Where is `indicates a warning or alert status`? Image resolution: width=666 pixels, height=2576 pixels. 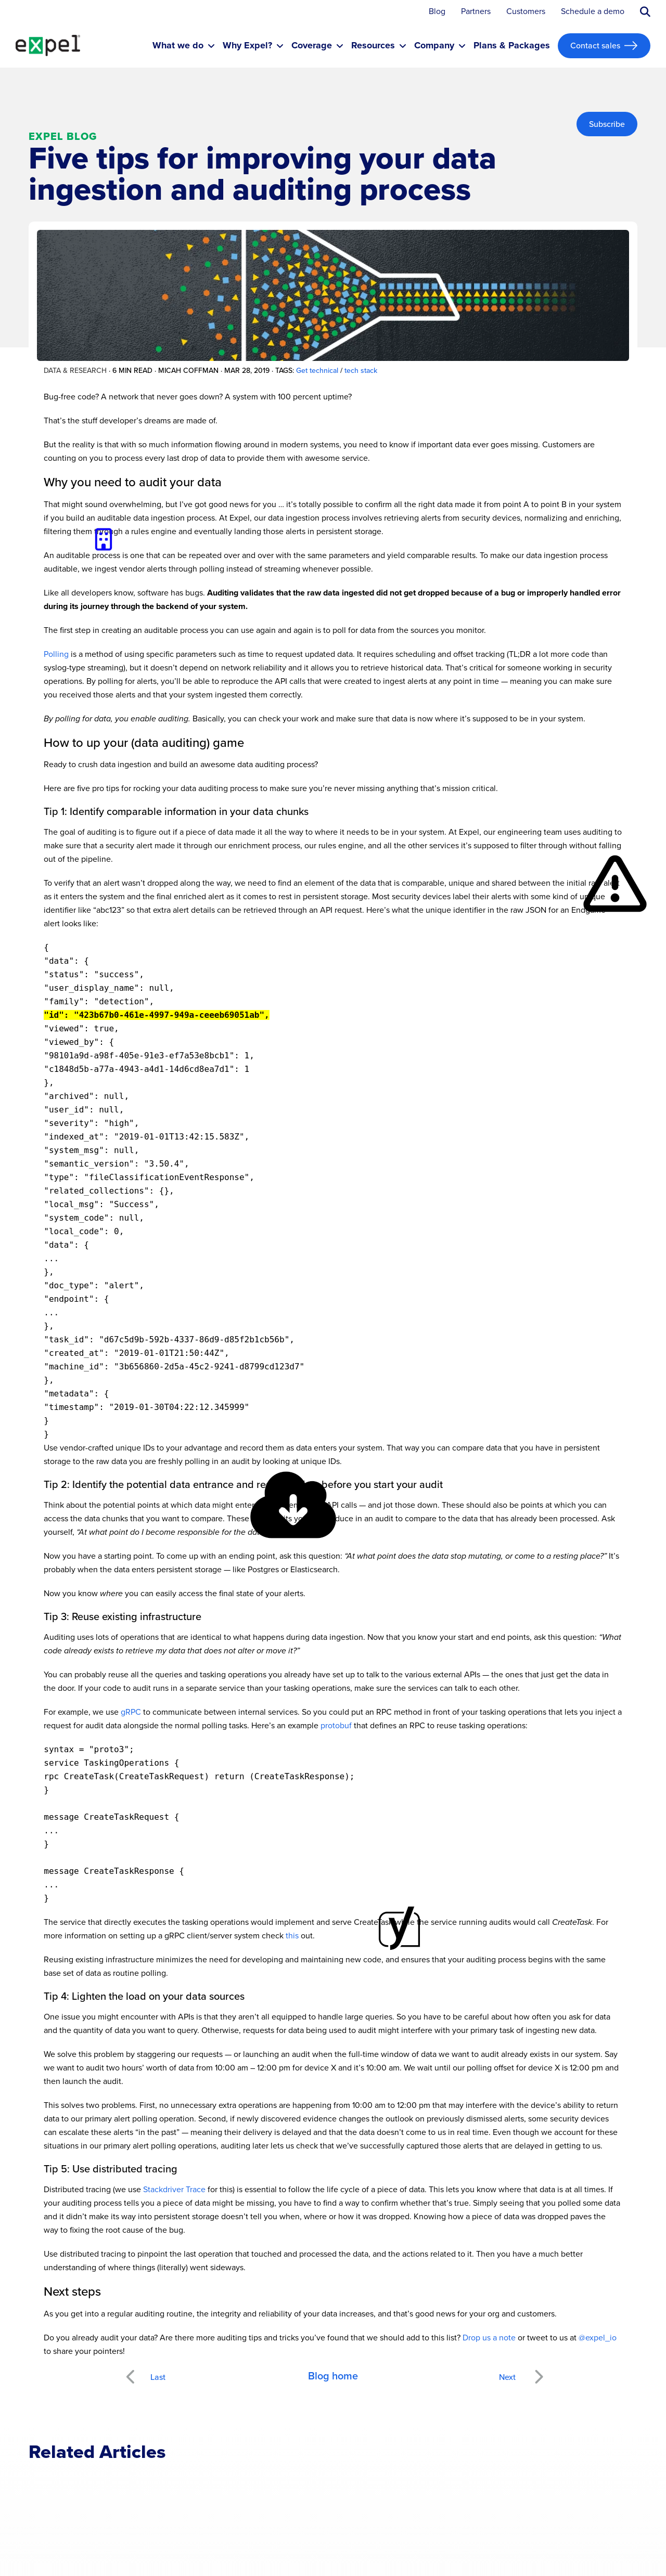
indicates a warning or alert status is located at coordinates (615, 885).